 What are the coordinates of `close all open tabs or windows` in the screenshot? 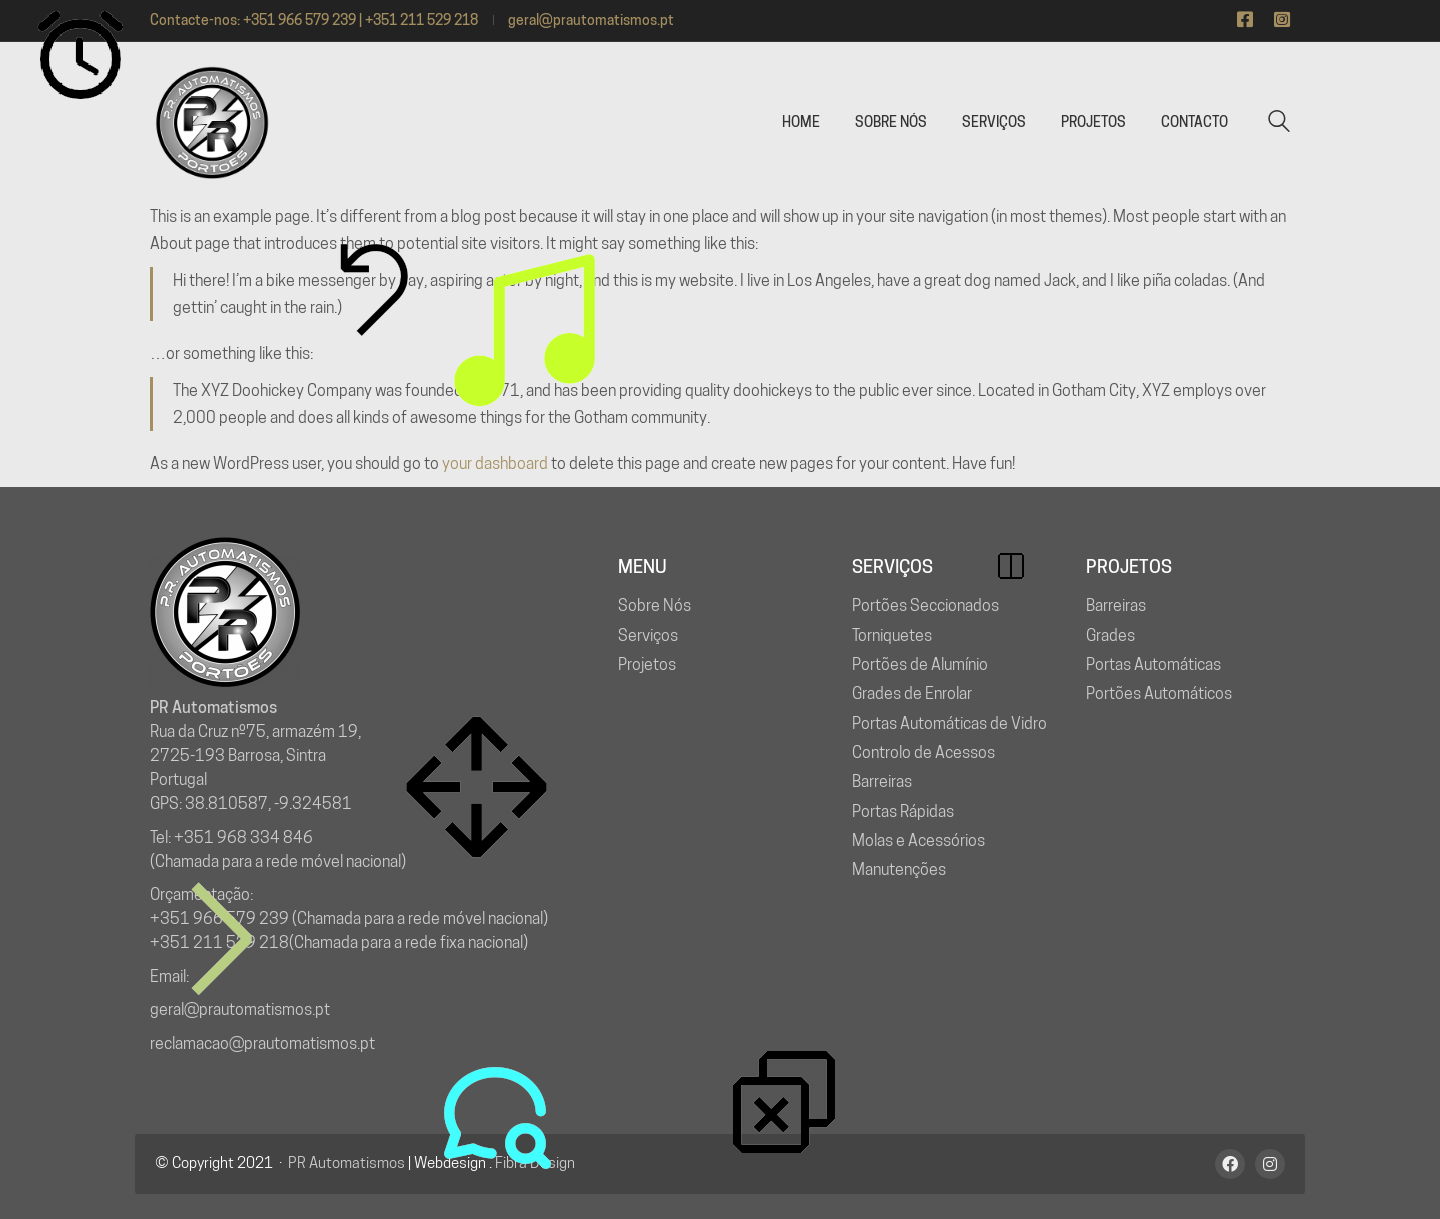 It's located at (784, 1102).